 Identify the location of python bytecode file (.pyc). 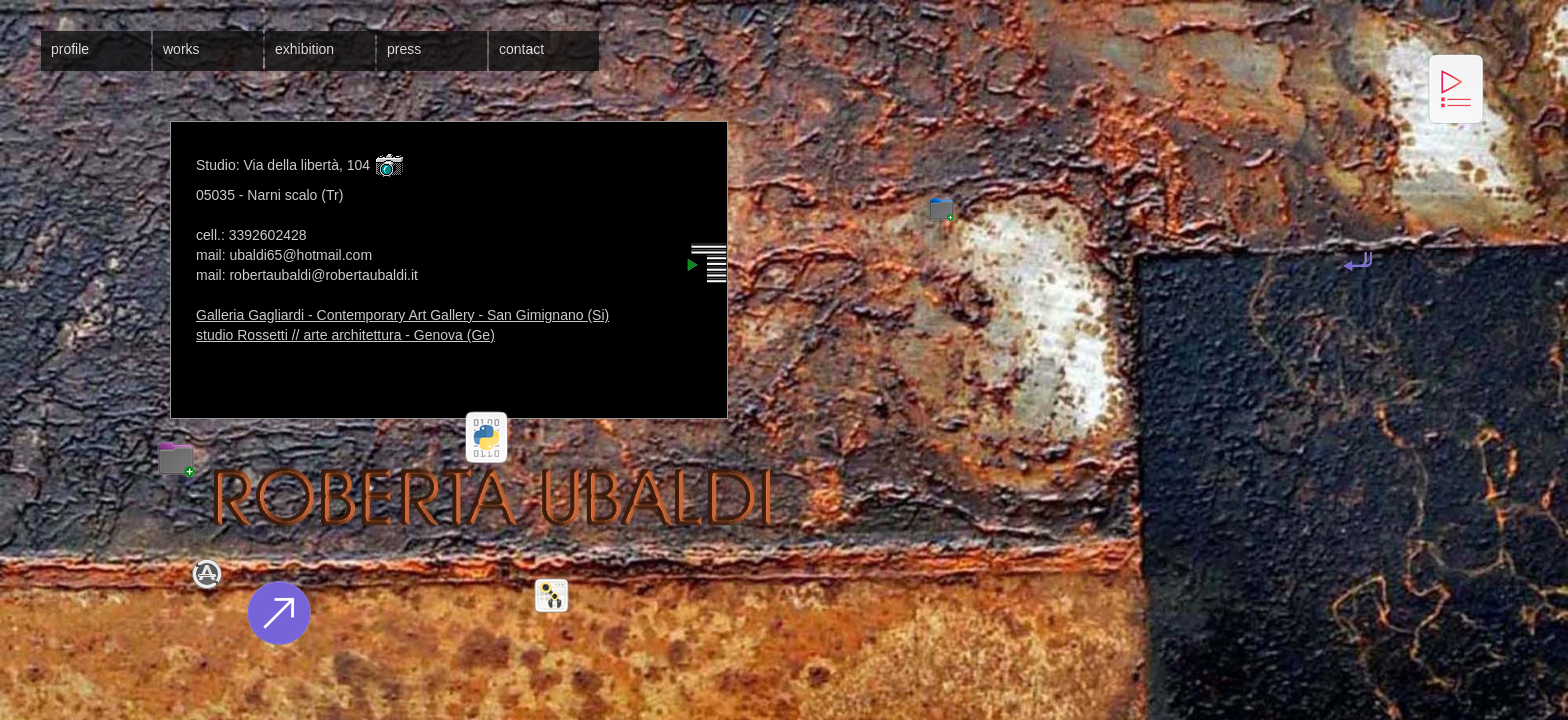
(486, 437).